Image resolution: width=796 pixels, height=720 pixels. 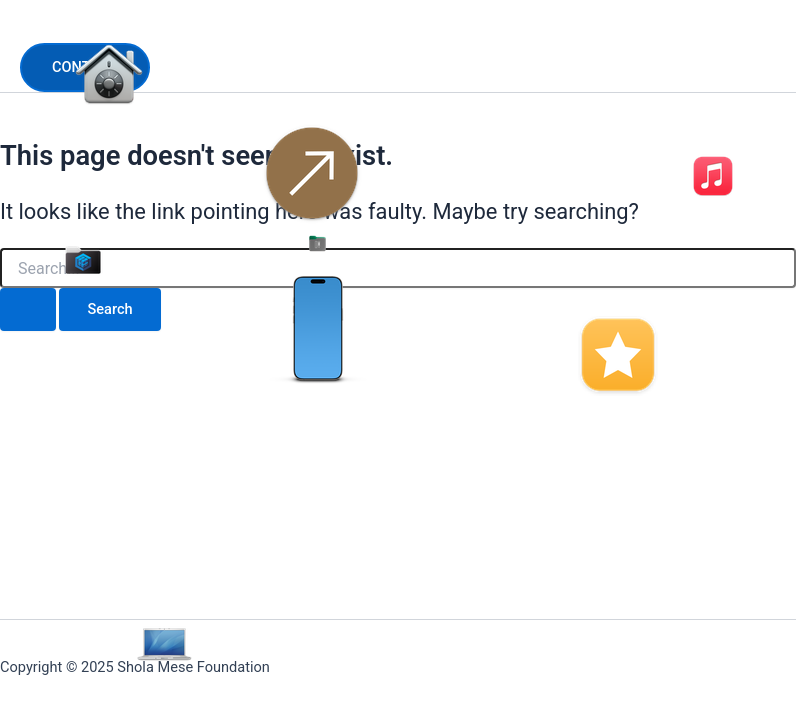 I want to click on represents a macbook pro device in system settings, so click(x=164, y=643).